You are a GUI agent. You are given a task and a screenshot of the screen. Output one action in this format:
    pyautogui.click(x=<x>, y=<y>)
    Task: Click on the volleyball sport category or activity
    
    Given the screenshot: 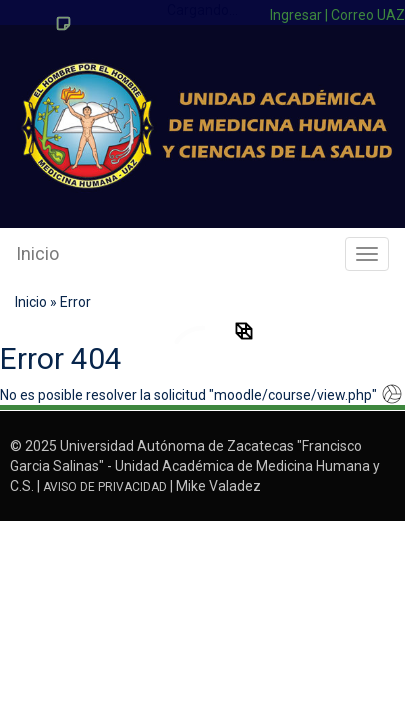 What is the action you would take?
    pyautogui.click(x=392, y=394)
    